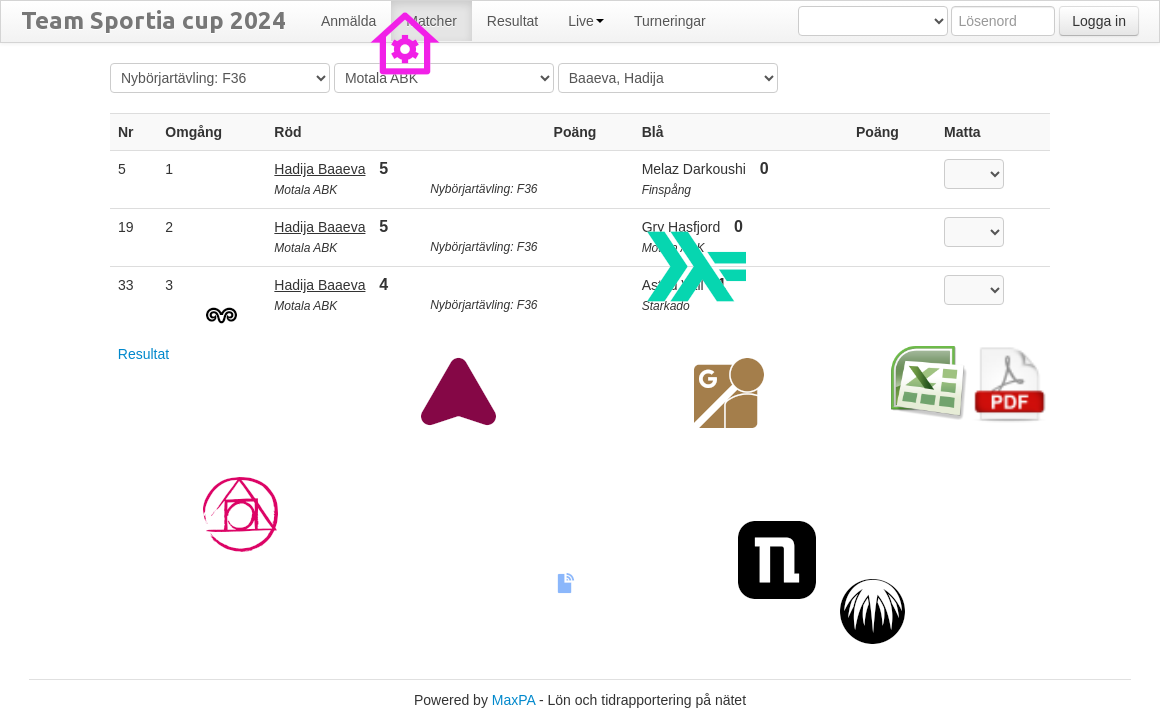 This screenshot has width=1160, height=720. What do you see at coordinates (221, 315) in the screenshot?
I see `koç holding company logo` at bounding box center [221, 315].